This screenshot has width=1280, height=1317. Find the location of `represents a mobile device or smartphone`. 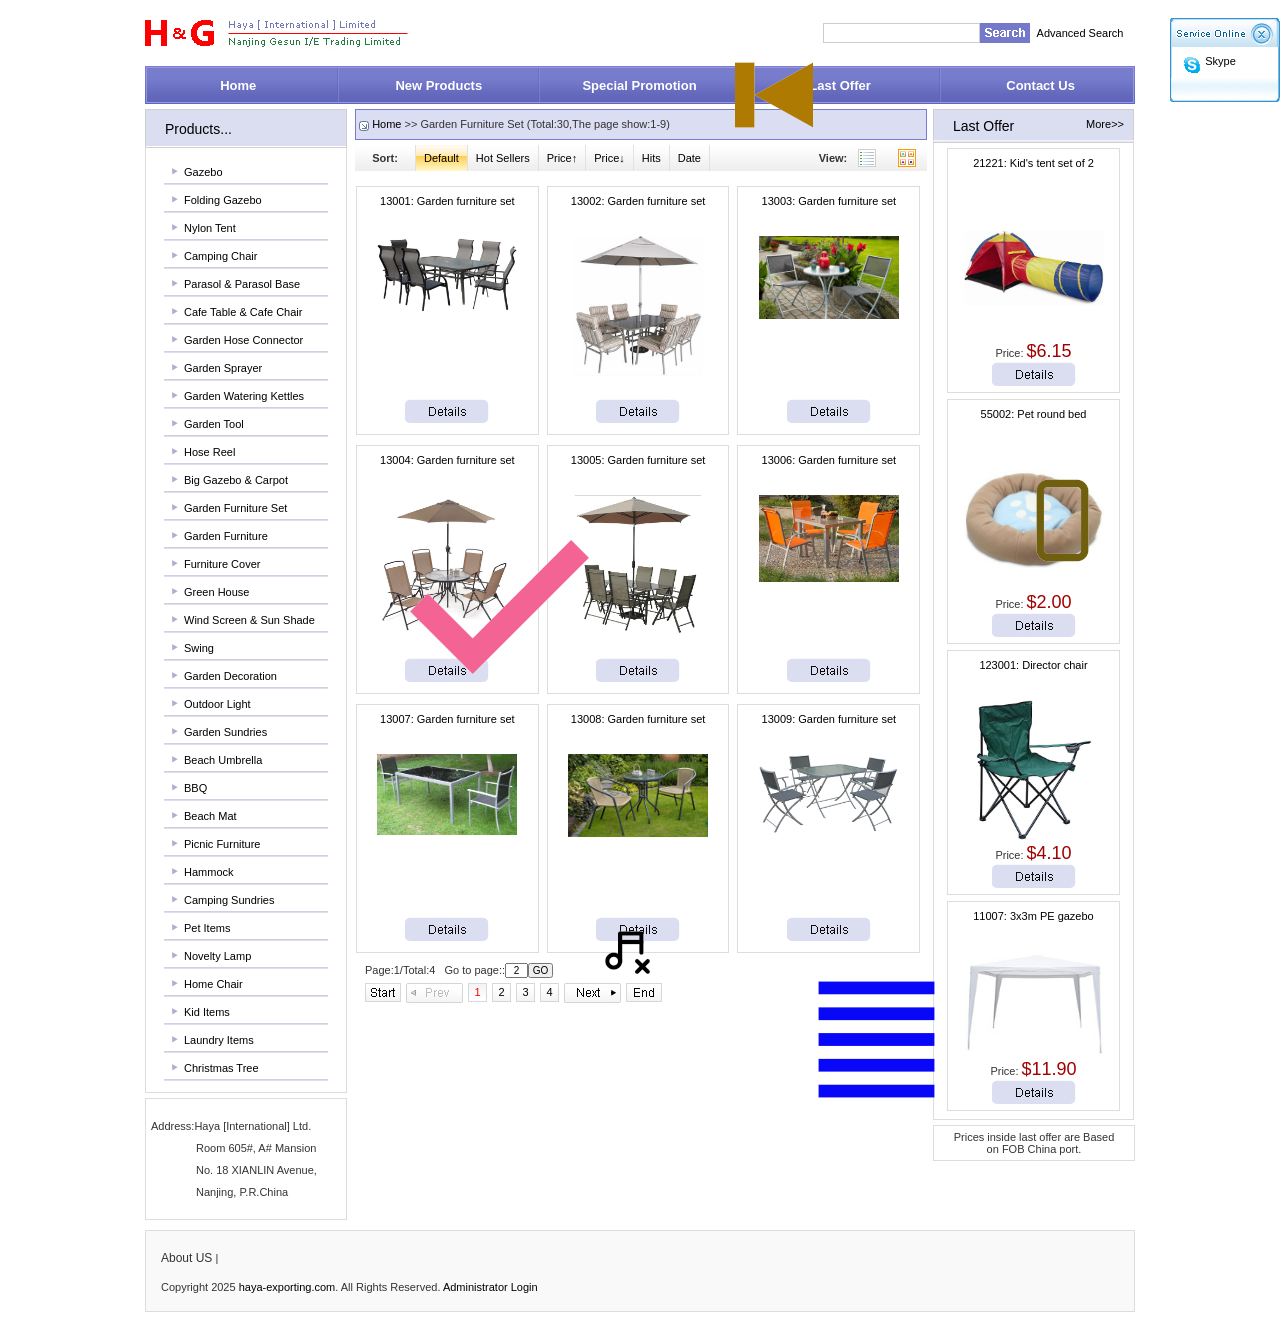

represents a mobile device or smartphone is located at coordinates (1062, 520).